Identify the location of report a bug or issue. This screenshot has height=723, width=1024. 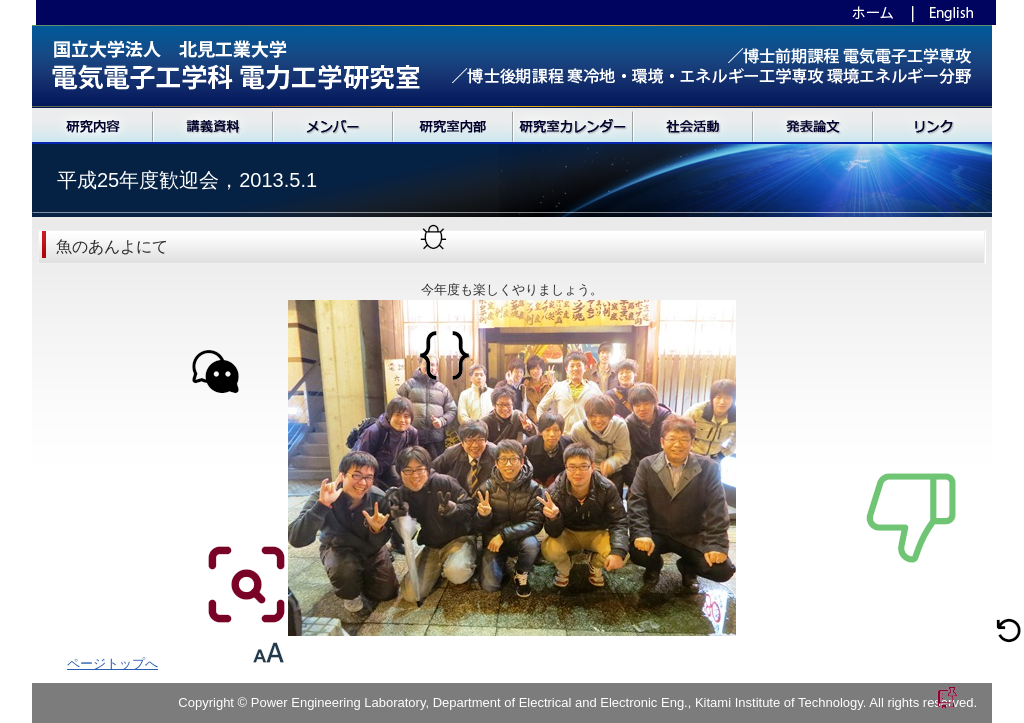
(433, 237).